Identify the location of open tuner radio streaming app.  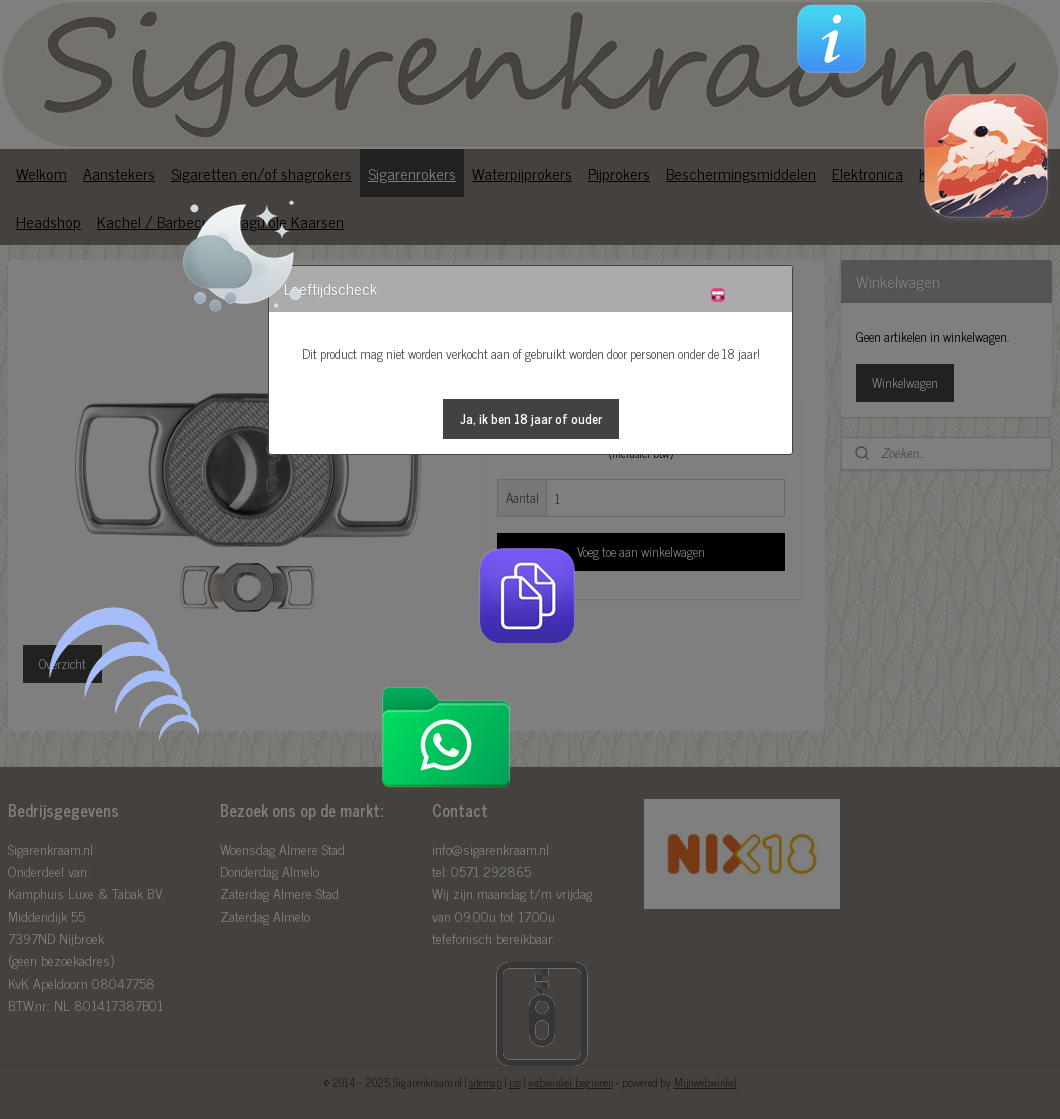
(718, 295).